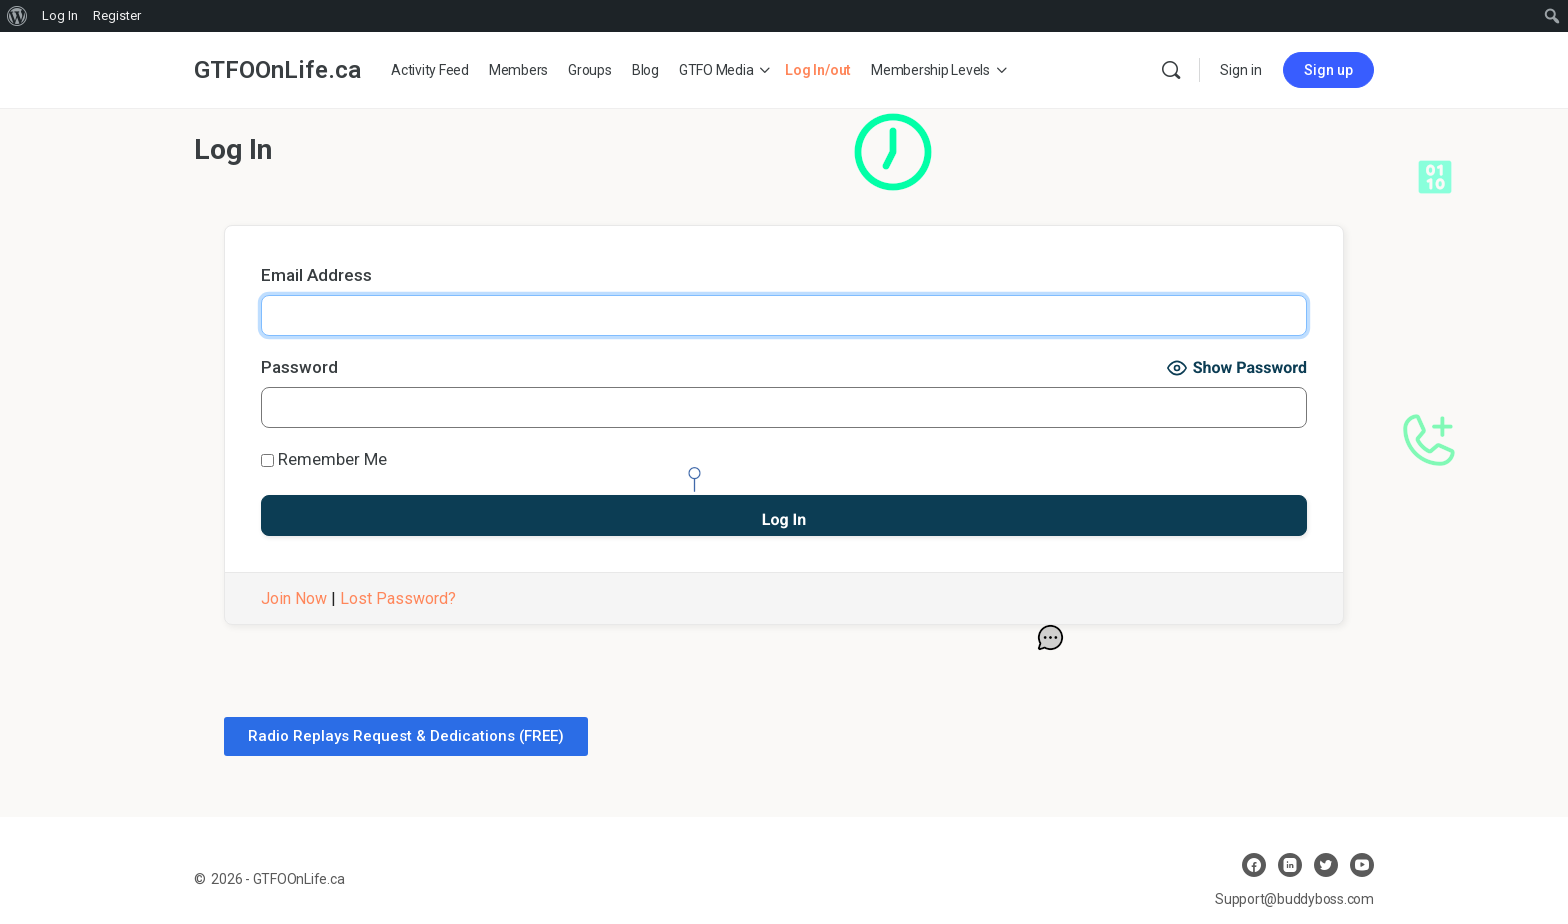  I want to click on view binary or raw data, so click(1435, 177).